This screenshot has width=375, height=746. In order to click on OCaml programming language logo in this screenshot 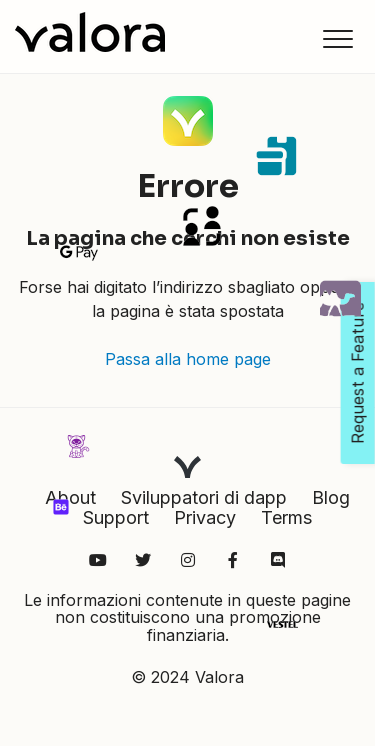, I will do `click(340, 298)`.